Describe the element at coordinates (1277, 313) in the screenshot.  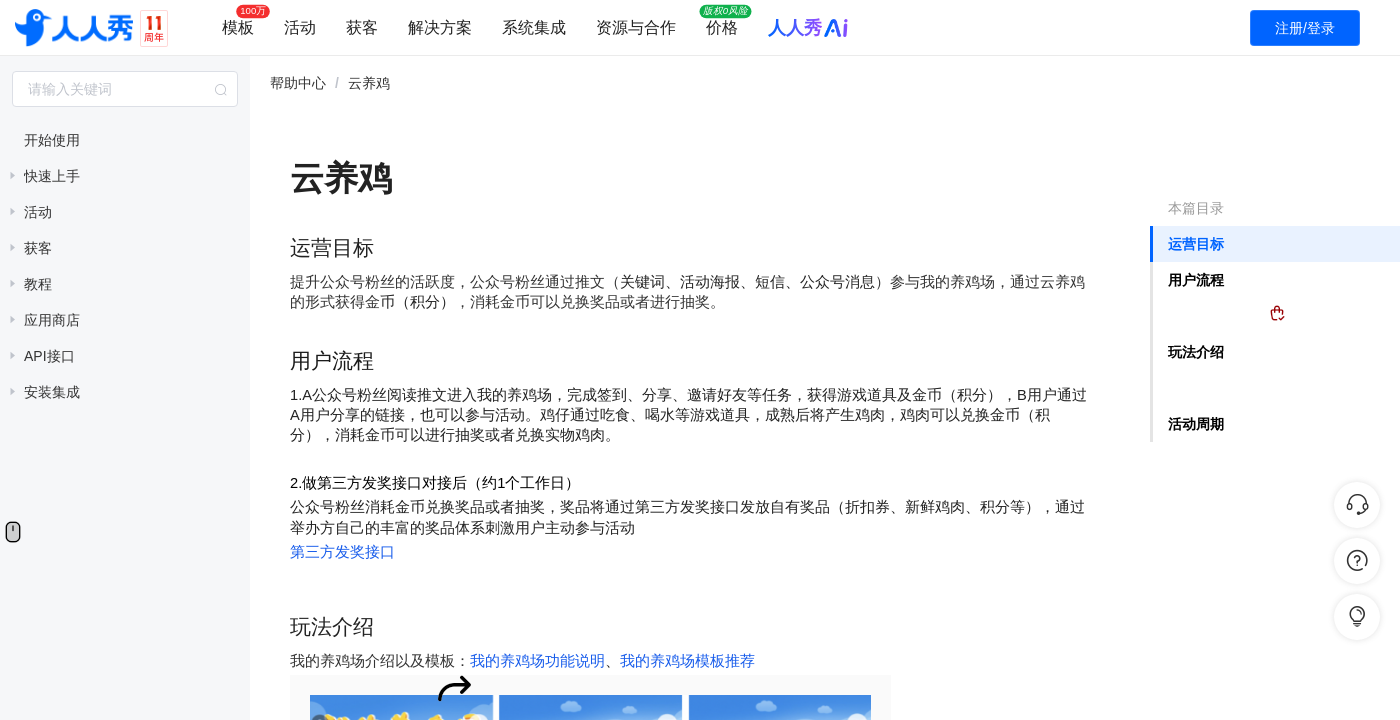
I see `purchase completed successfully` at that location.